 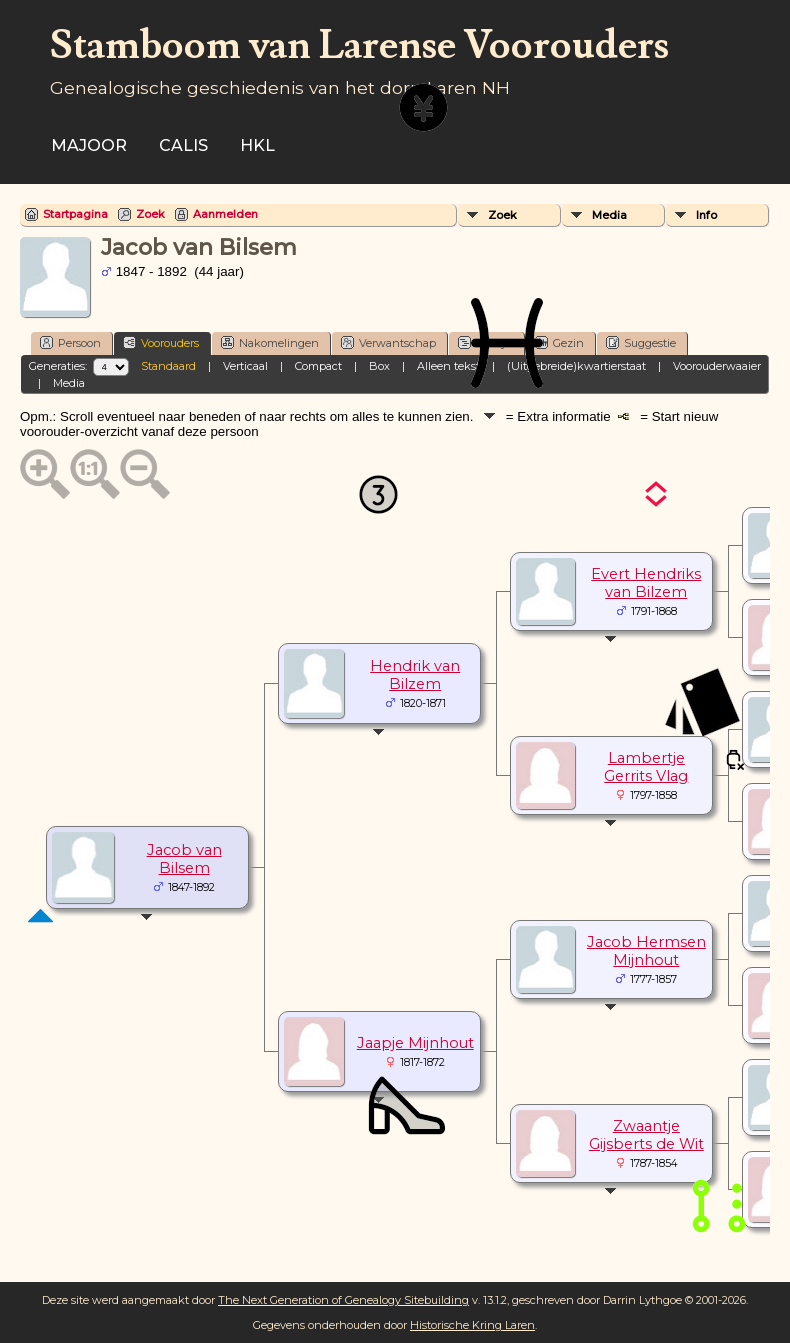 I want to click on disconnect or unpair smartwatch, so click(x=733, y=759).